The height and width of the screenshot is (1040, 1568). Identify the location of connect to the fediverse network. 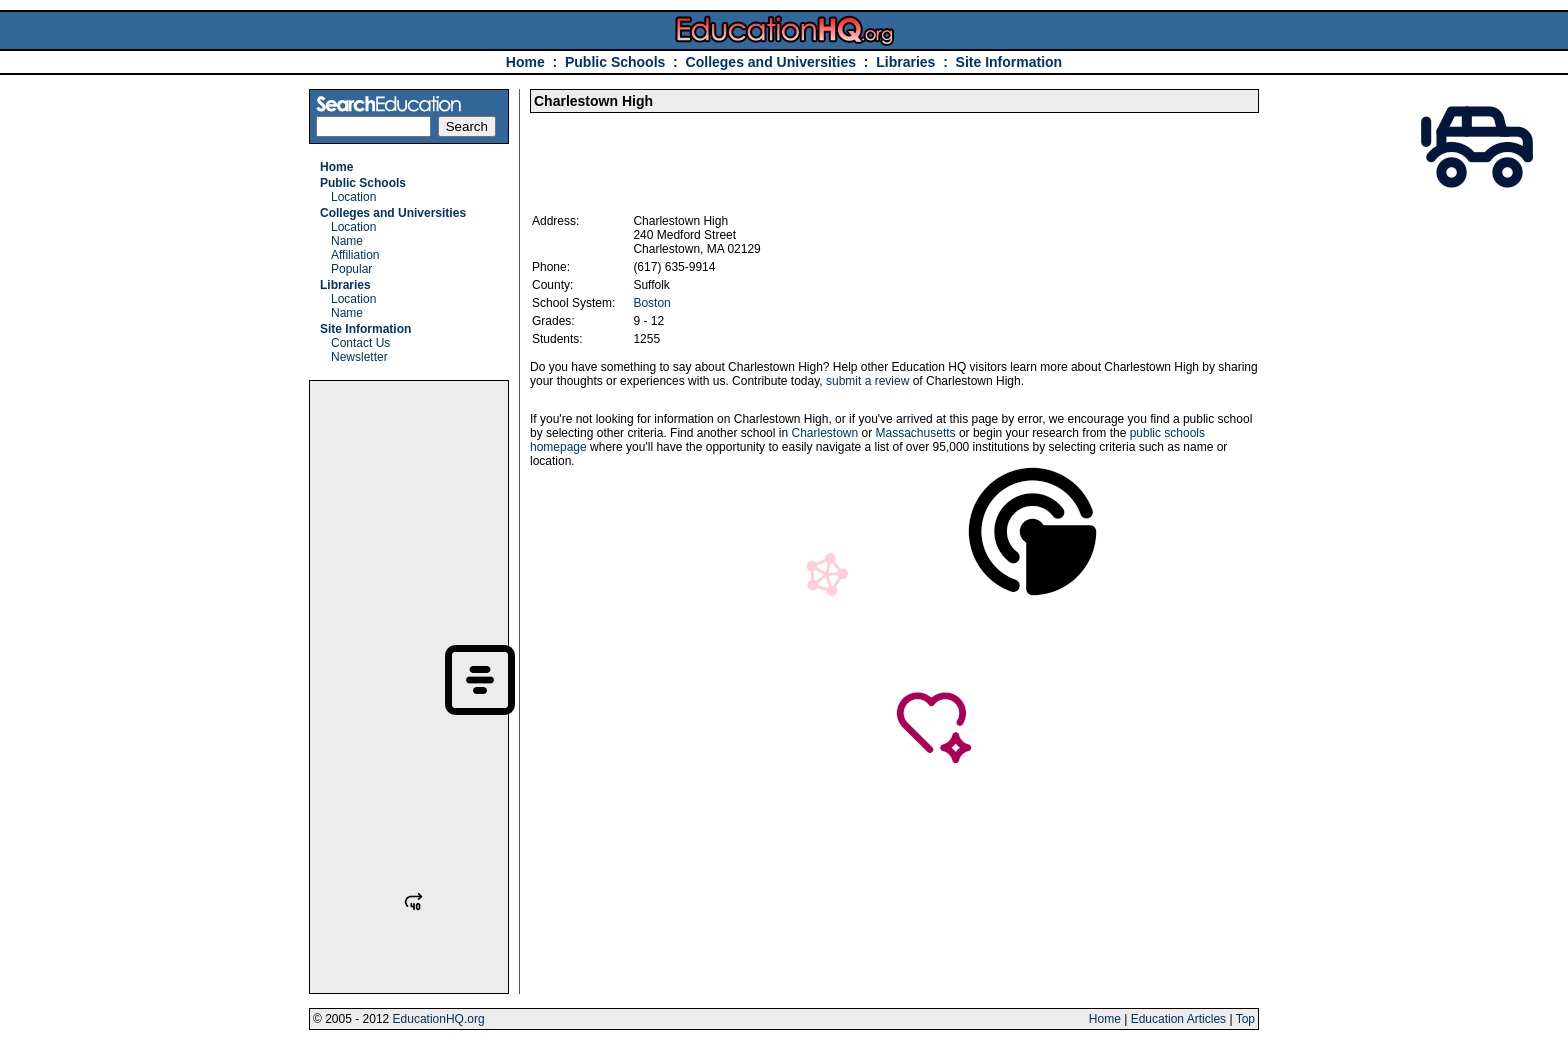
(826, 574).